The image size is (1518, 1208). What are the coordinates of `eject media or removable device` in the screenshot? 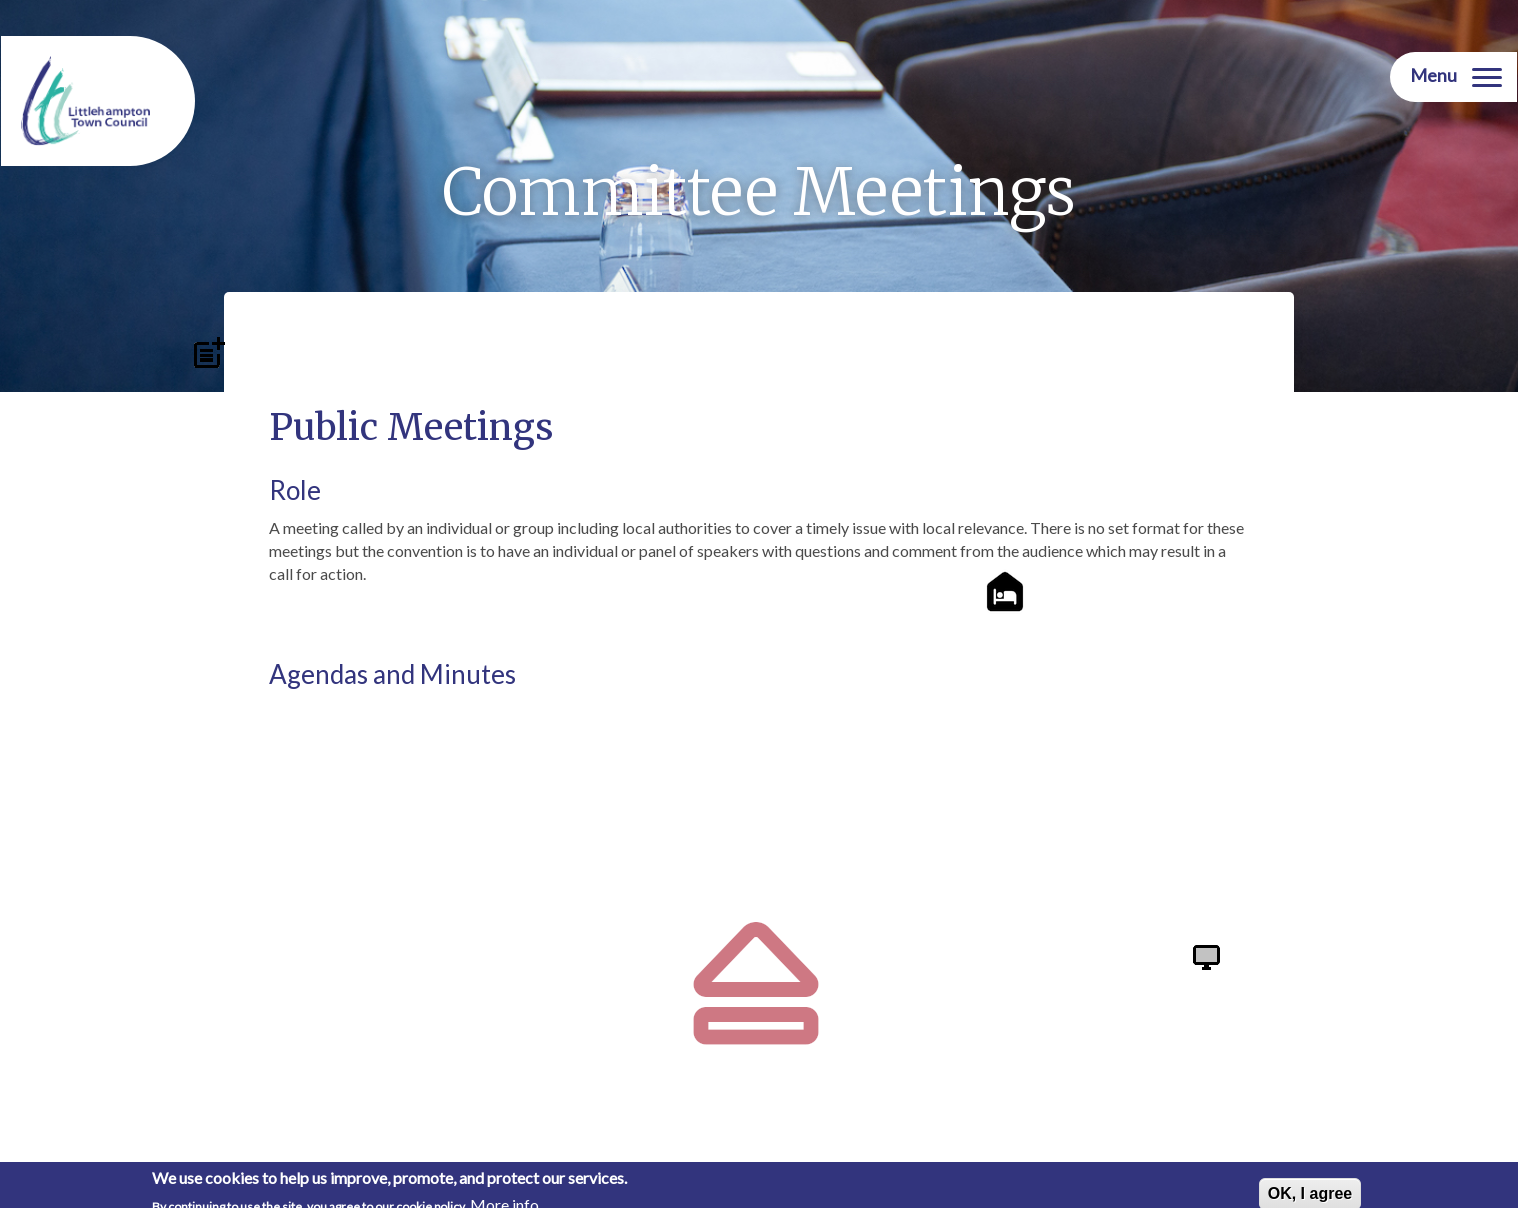 It's located at (756, 992).